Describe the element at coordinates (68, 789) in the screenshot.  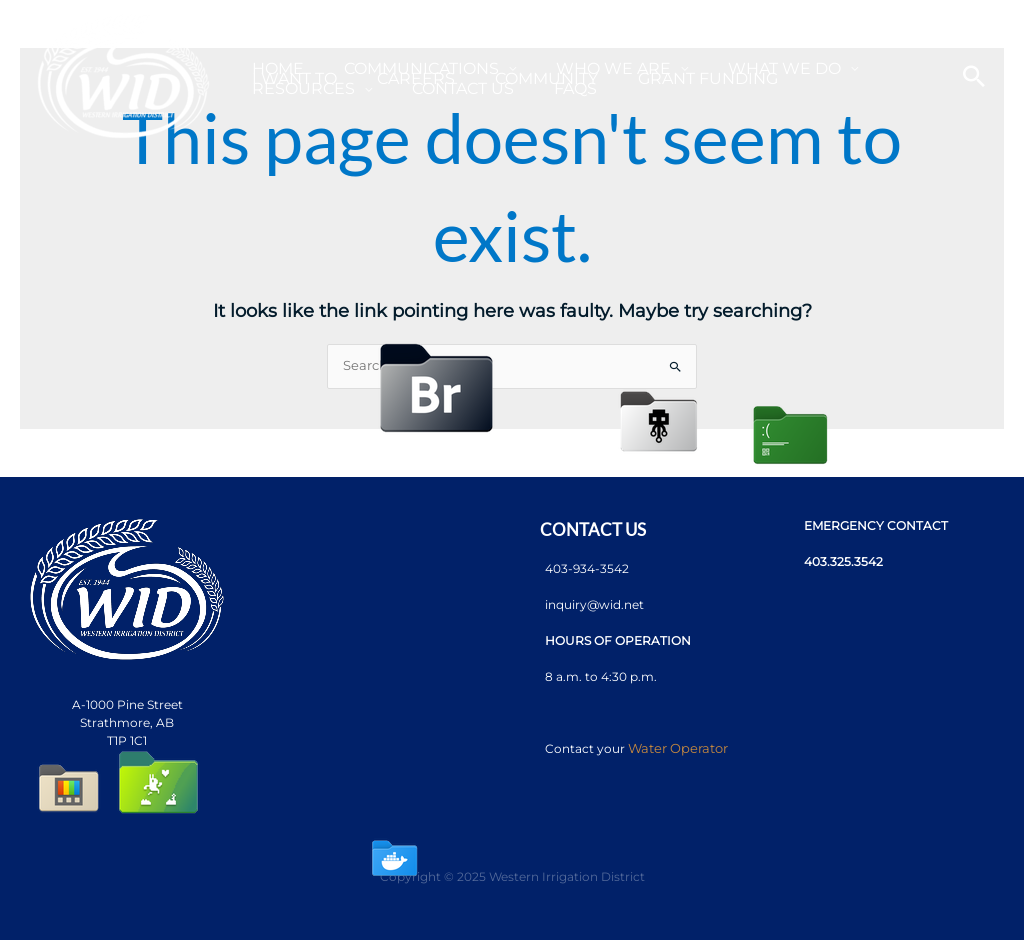
I see `open PowerToys settings folder` at that location.